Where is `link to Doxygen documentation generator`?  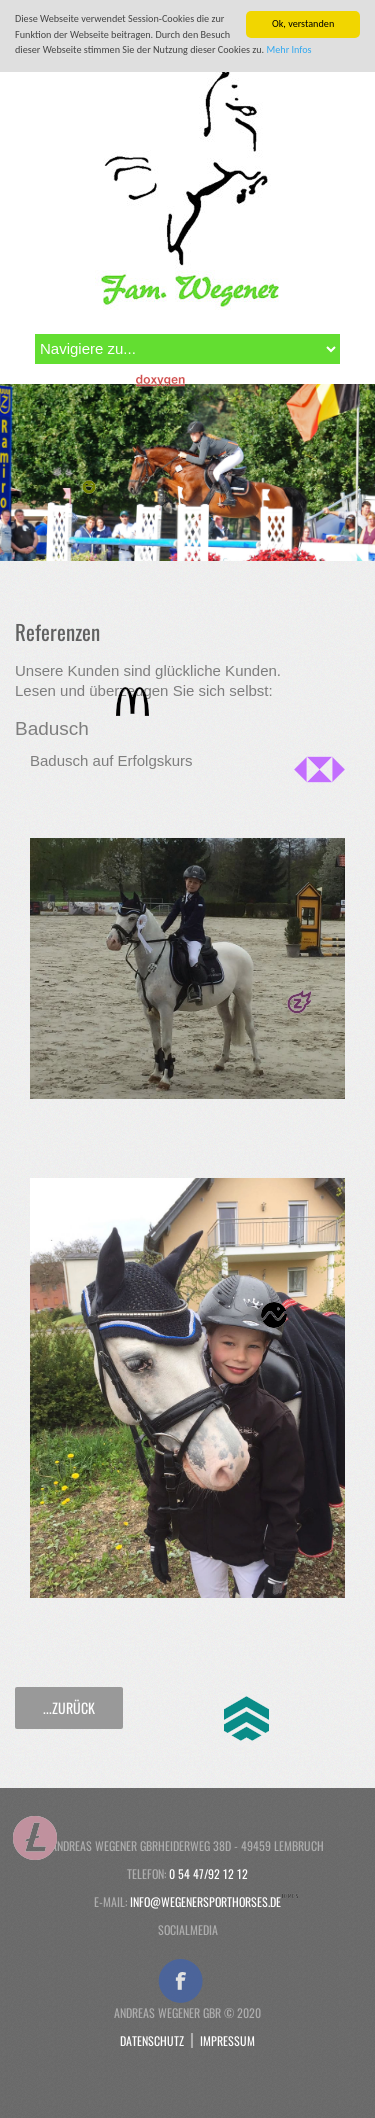
link to Doxygen documentation generator is located at coordinates (160, 380).